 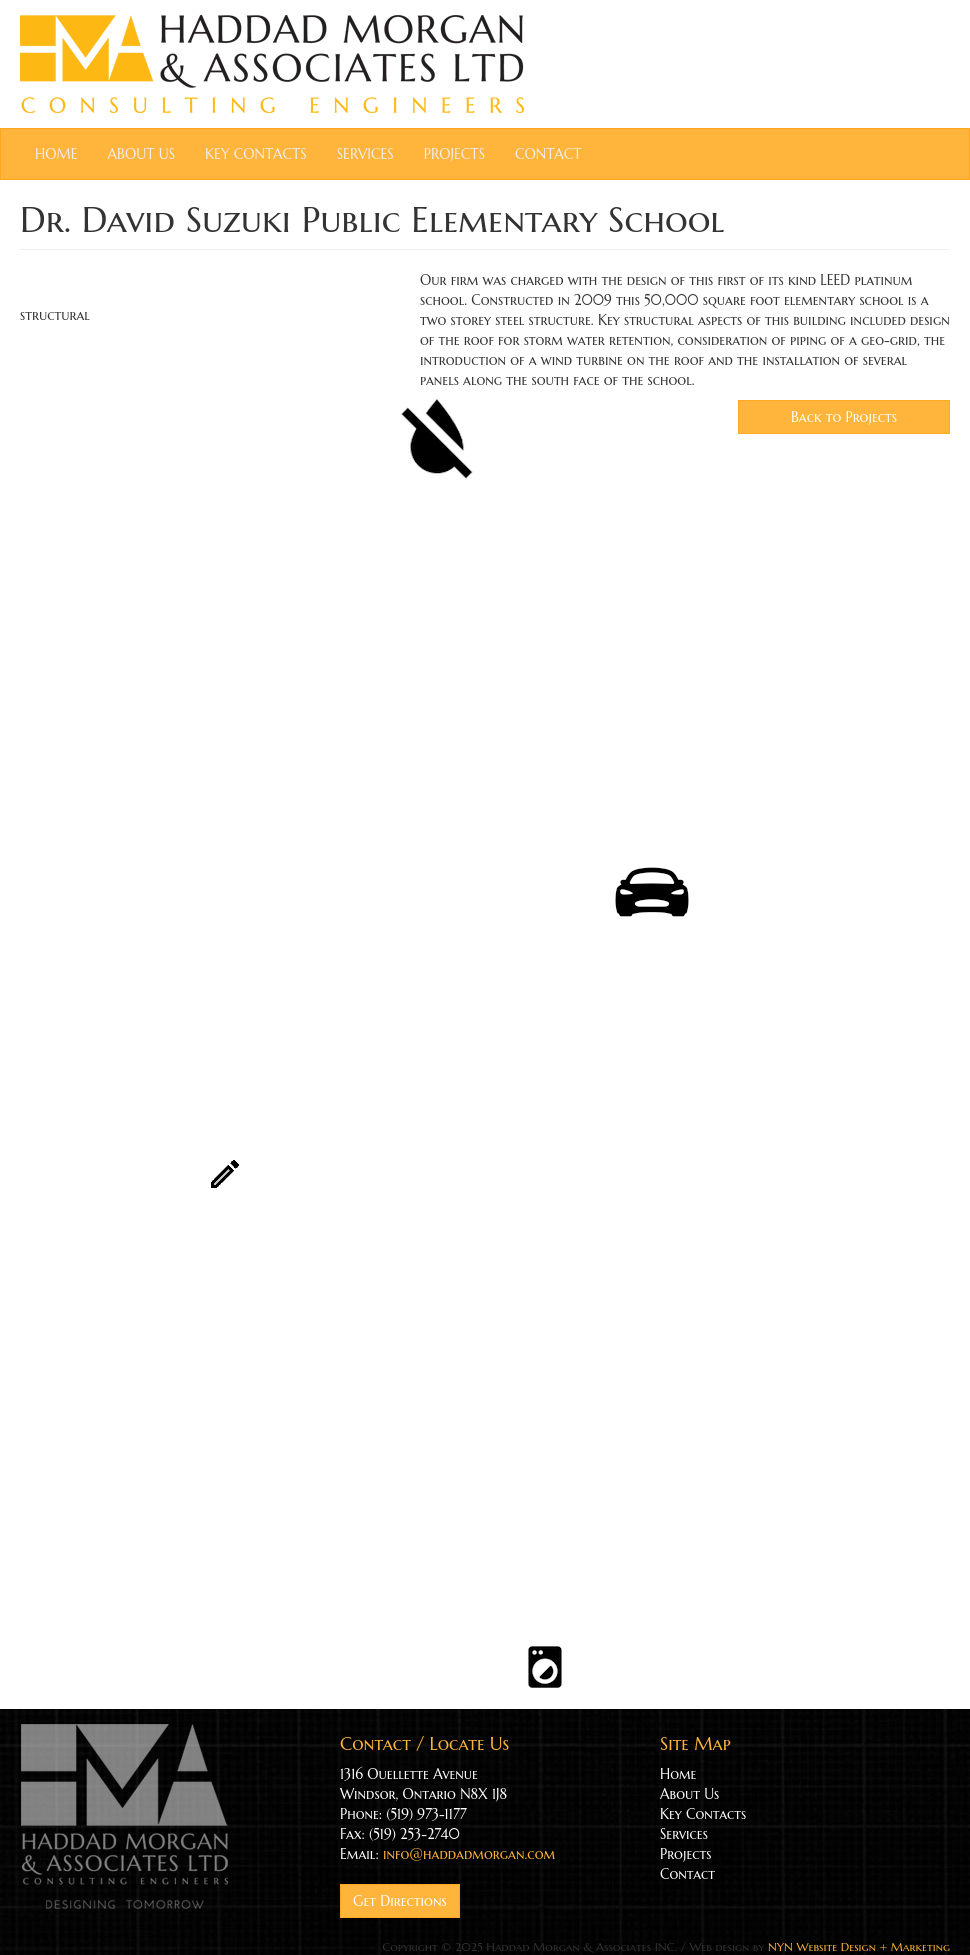 What do you see at coordinates (545, 1667) in the screenshot?
I see `find nearby laundromats or laundry services` at bounding box center [545, 1667].